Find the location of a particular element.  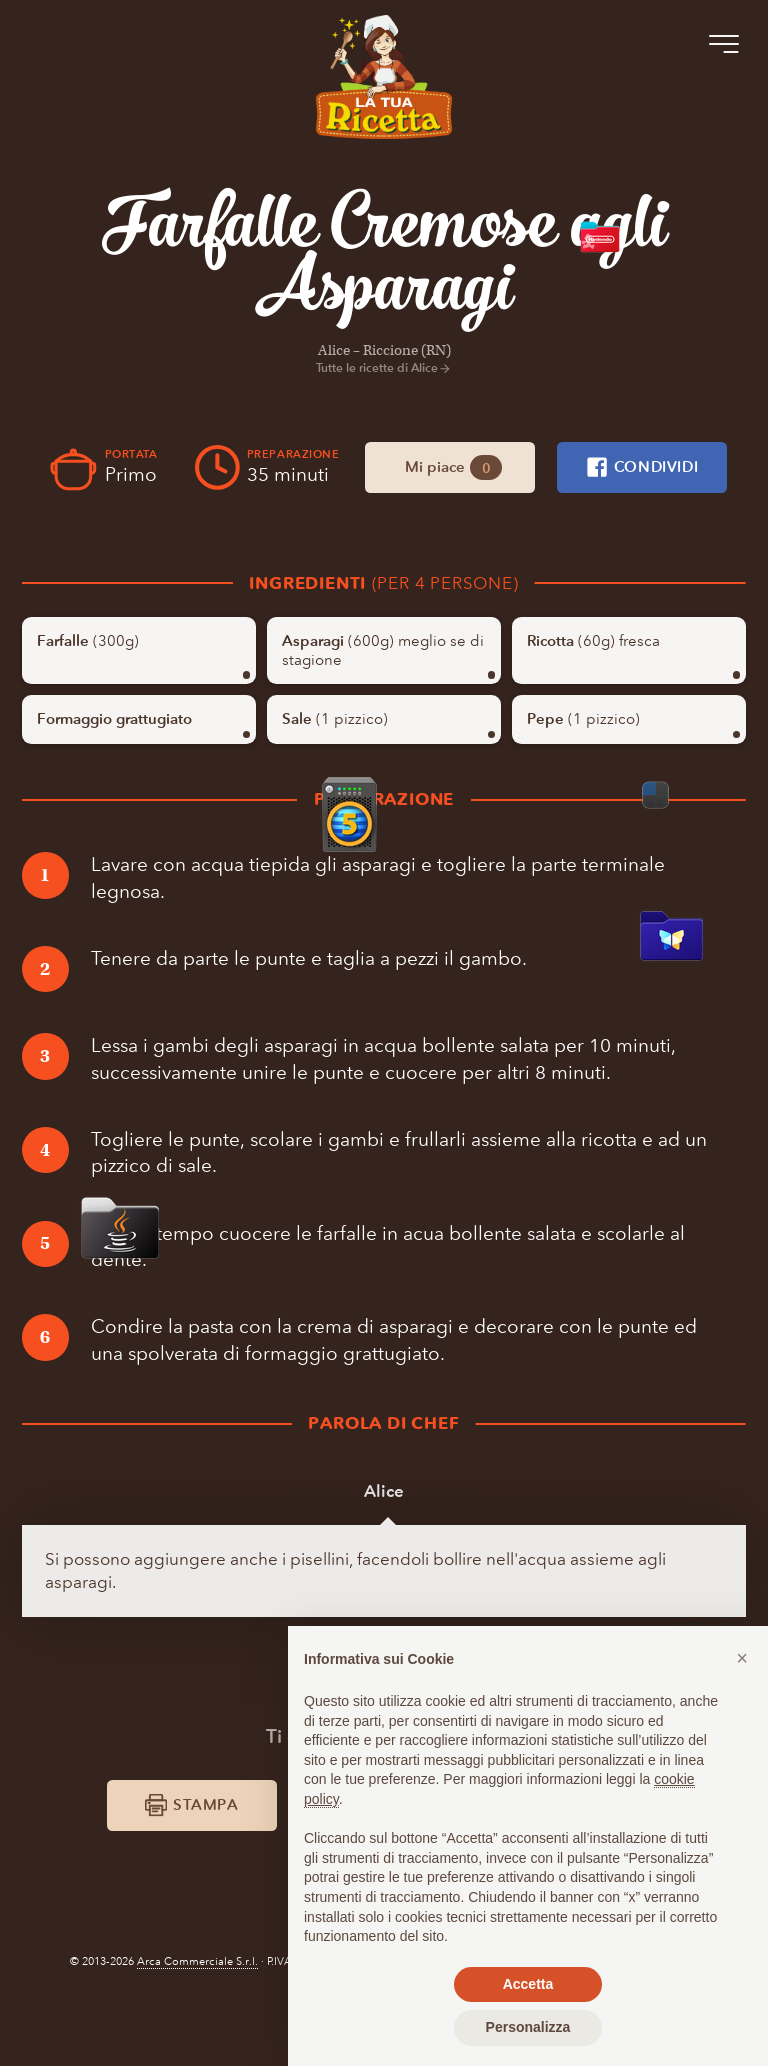

access RAID 5 storage configuration is located at coordinates (349, 814).